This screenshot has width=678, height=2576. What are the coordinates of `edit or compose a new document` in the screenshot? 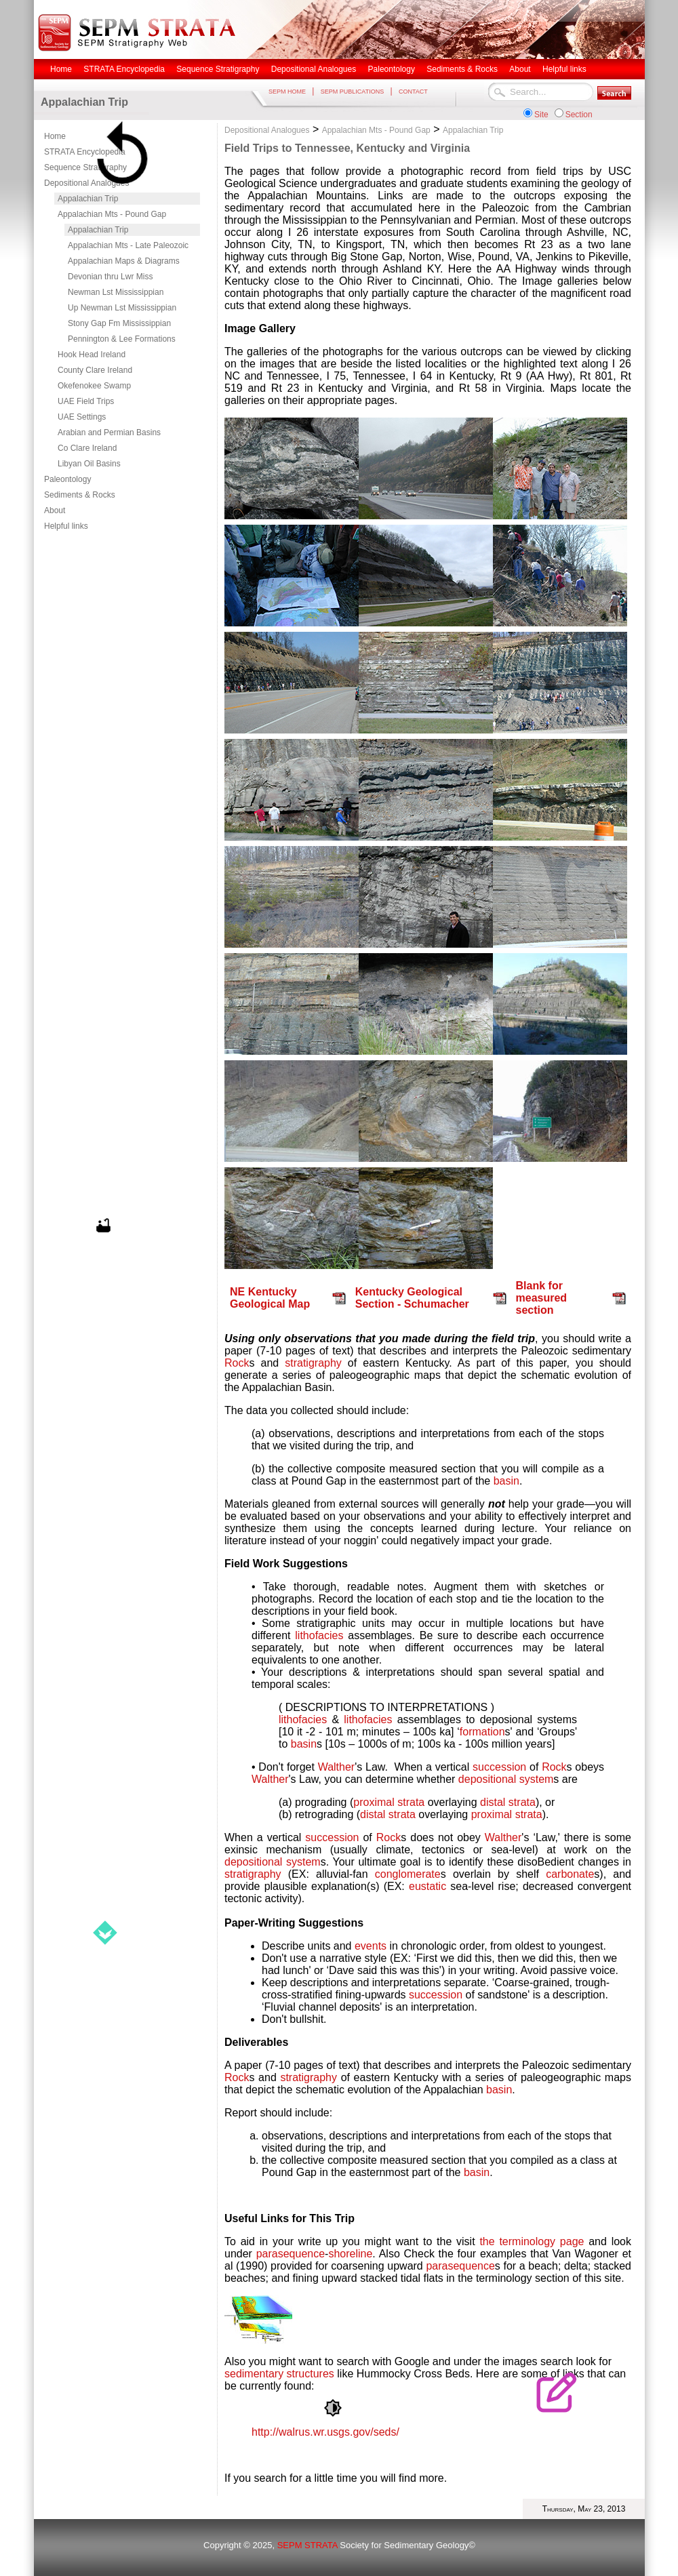 It's located at (557, 2392).